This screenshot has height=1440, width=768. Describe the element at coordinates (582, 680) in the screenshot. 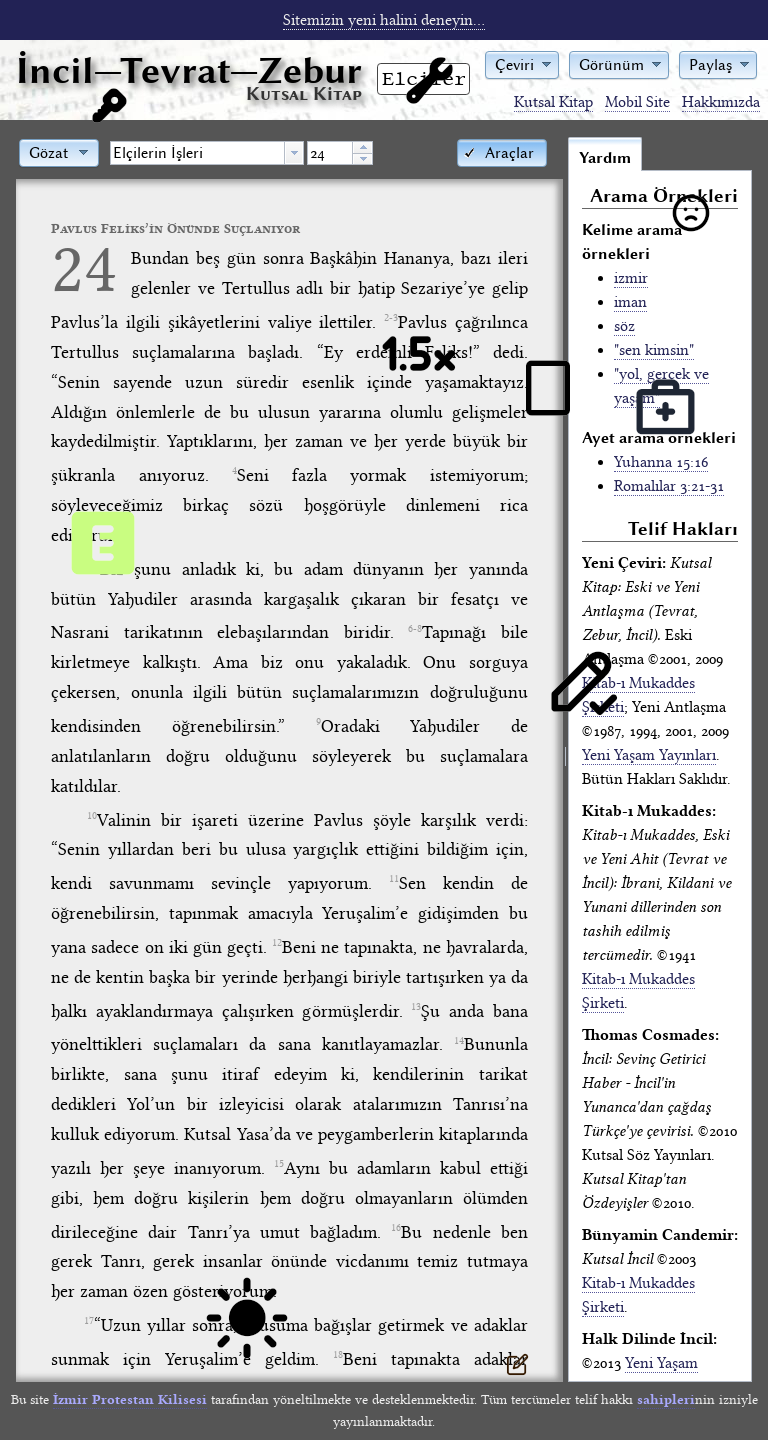

I see `edit completed or saved successfully` at that location.